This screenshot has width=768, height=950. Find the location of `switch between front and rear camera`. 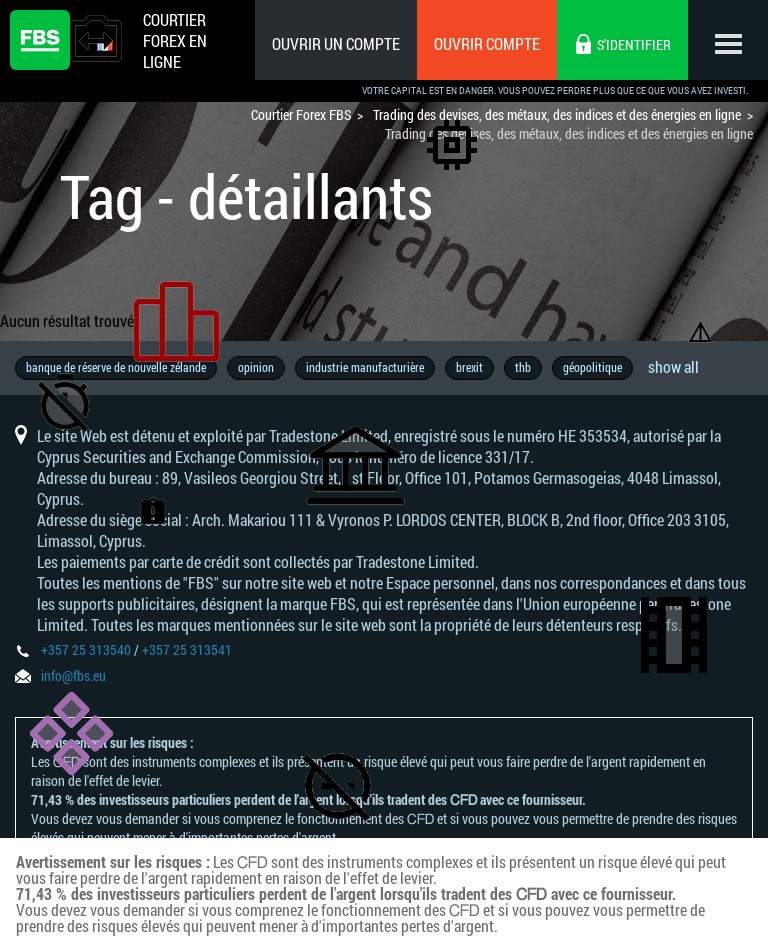

switch between front and rear camera is located at coordinates (96, 41).